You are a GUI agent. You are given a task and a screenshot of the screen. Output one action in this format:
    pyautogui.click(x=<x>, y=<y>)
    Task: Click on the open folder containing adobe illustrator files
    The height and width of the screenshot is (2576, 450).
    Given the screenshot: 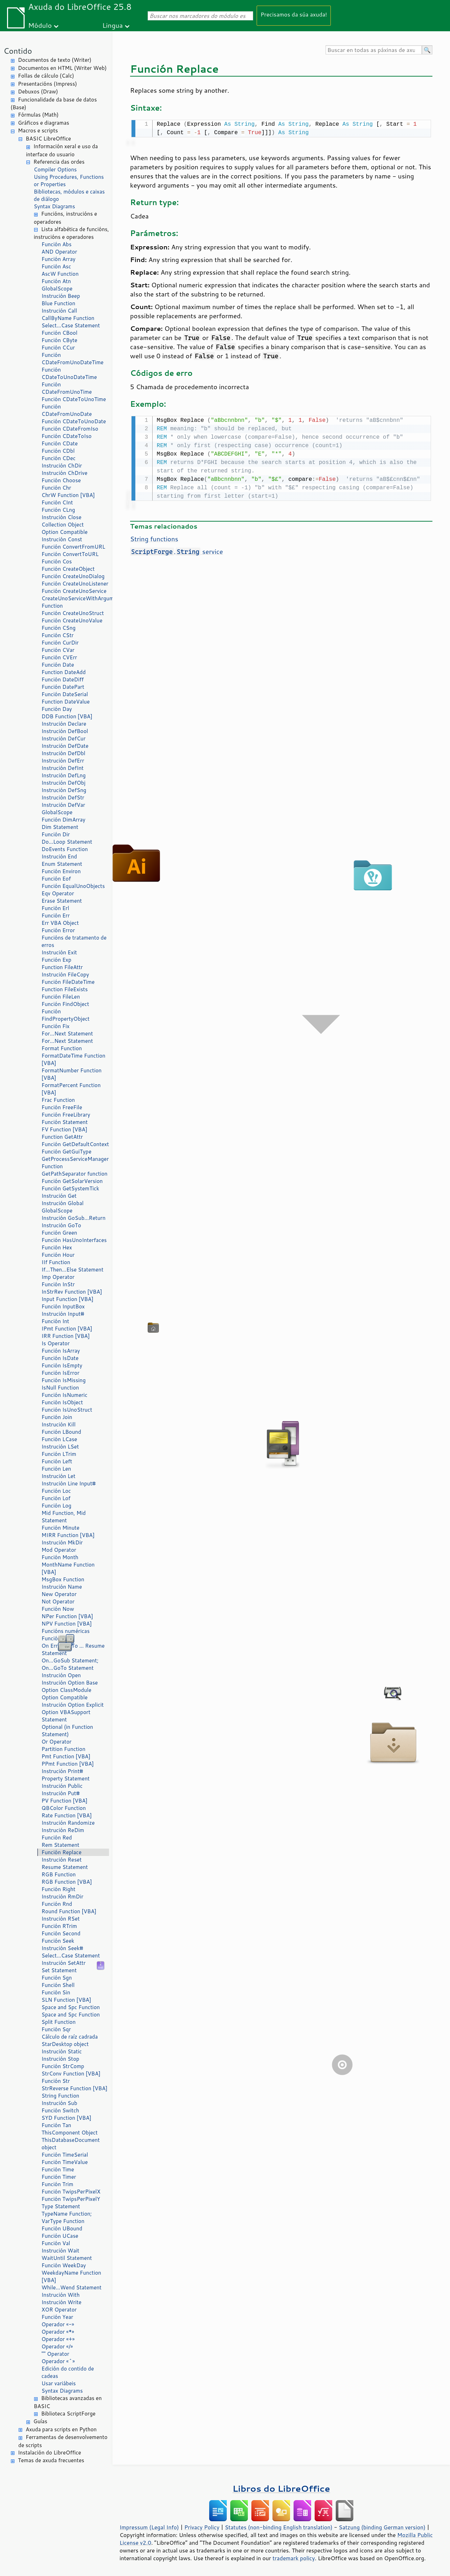 What is the action you would take?
    pyautogui.click(x=136, y=864)
    